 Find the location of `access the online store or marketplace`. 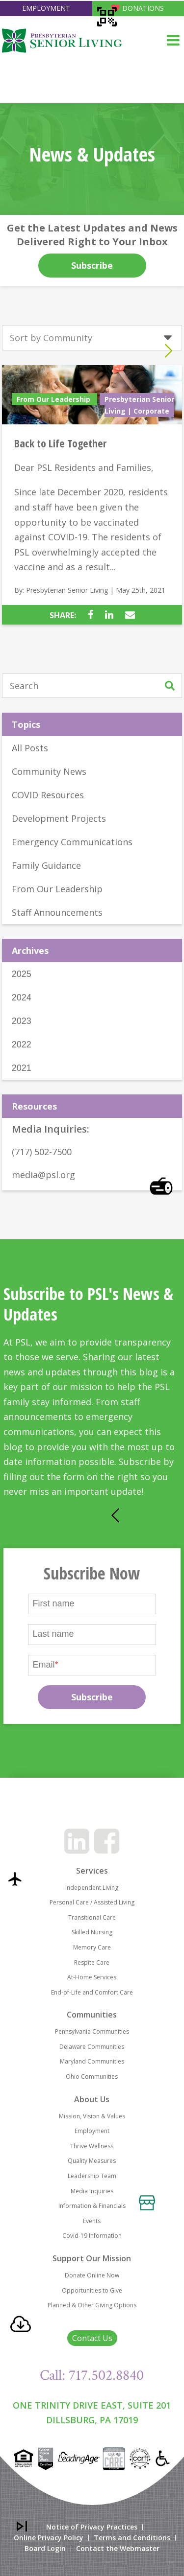

access the online store or marketplace is located at coordinates (147, 2203).